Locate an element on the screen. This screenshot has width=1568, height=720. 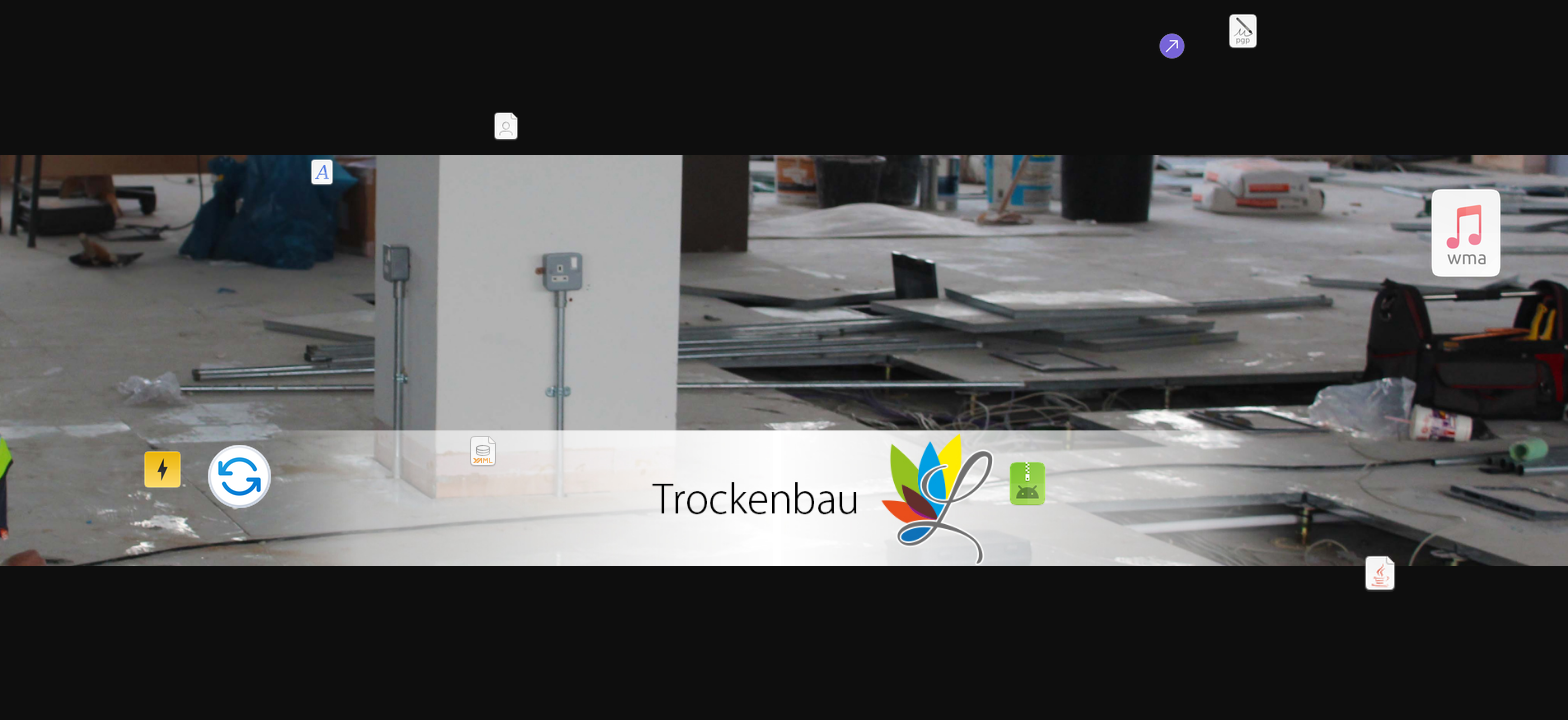
java source code file is located at coordinates (1380, 573).